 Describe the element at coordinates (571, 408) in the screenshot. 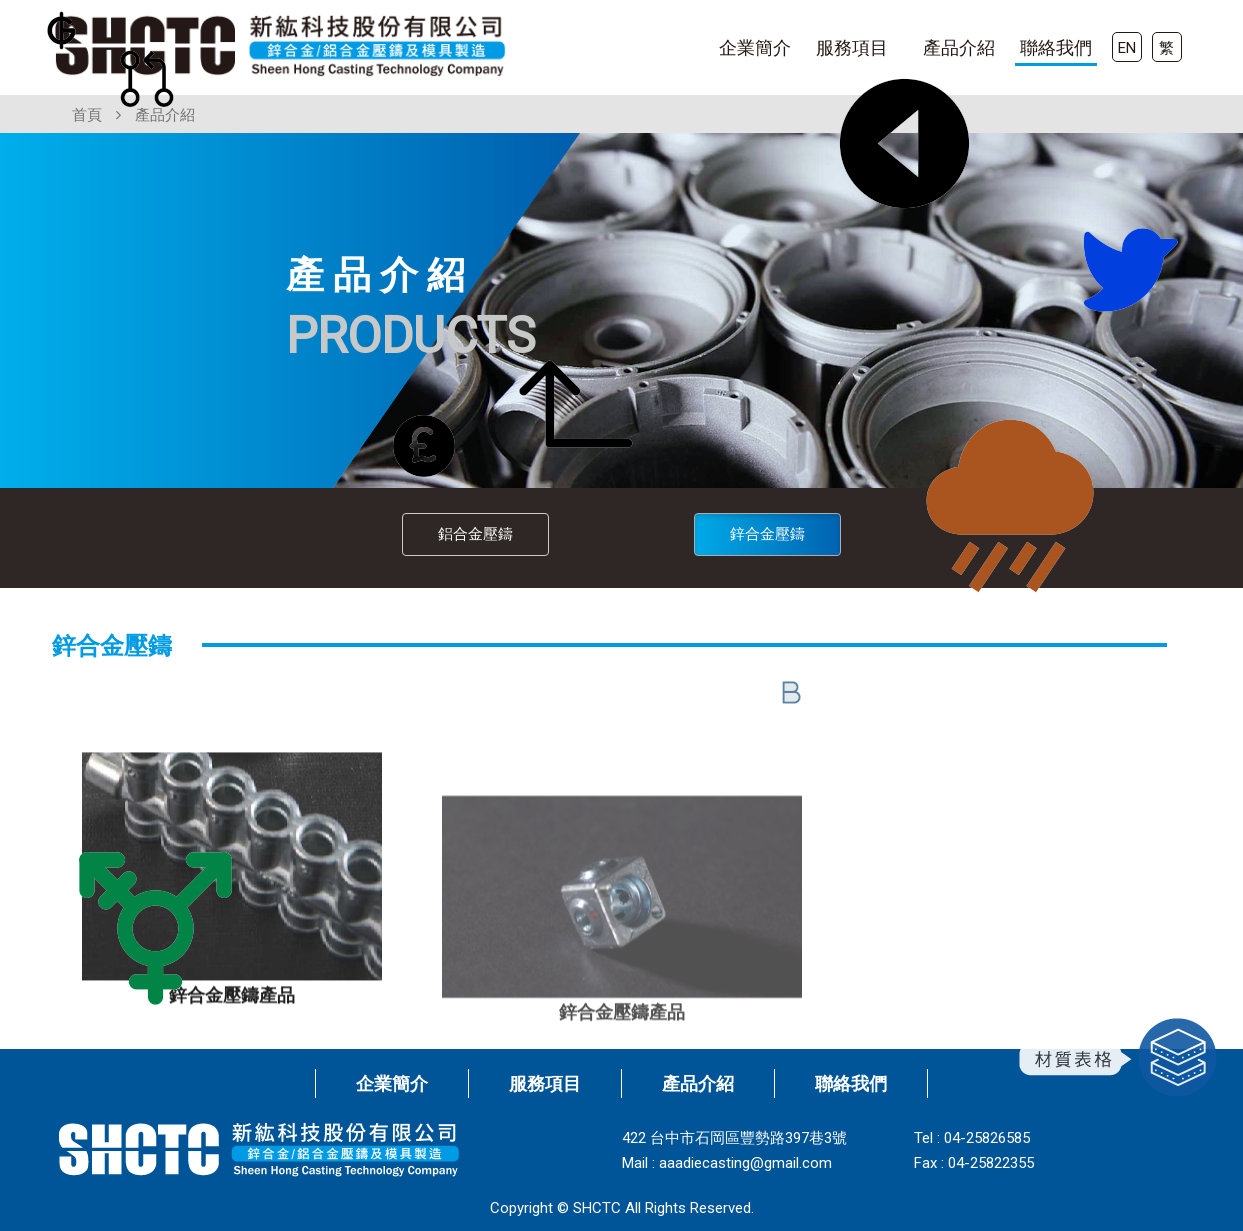

I see `go back and up to previous level` at that location.